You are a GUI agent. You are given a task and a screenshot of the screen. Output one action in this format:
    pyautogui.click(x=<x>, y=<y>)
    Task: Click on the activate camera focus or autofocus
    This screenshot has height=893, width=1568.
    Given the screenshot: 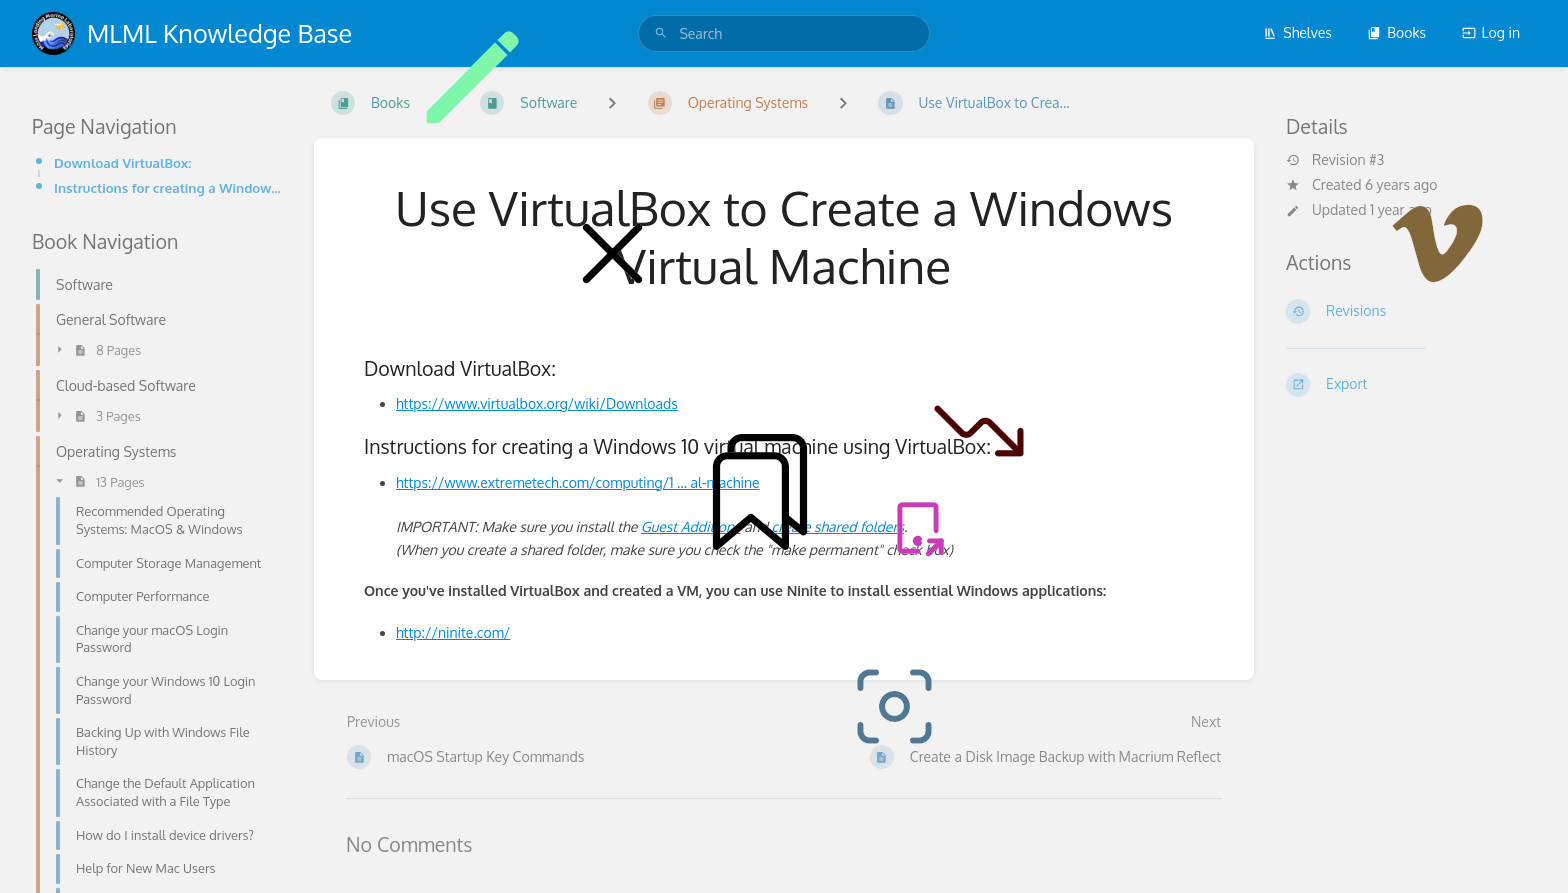 What is the action you would take?
    pyautogui.click(x=894, y=706)
    